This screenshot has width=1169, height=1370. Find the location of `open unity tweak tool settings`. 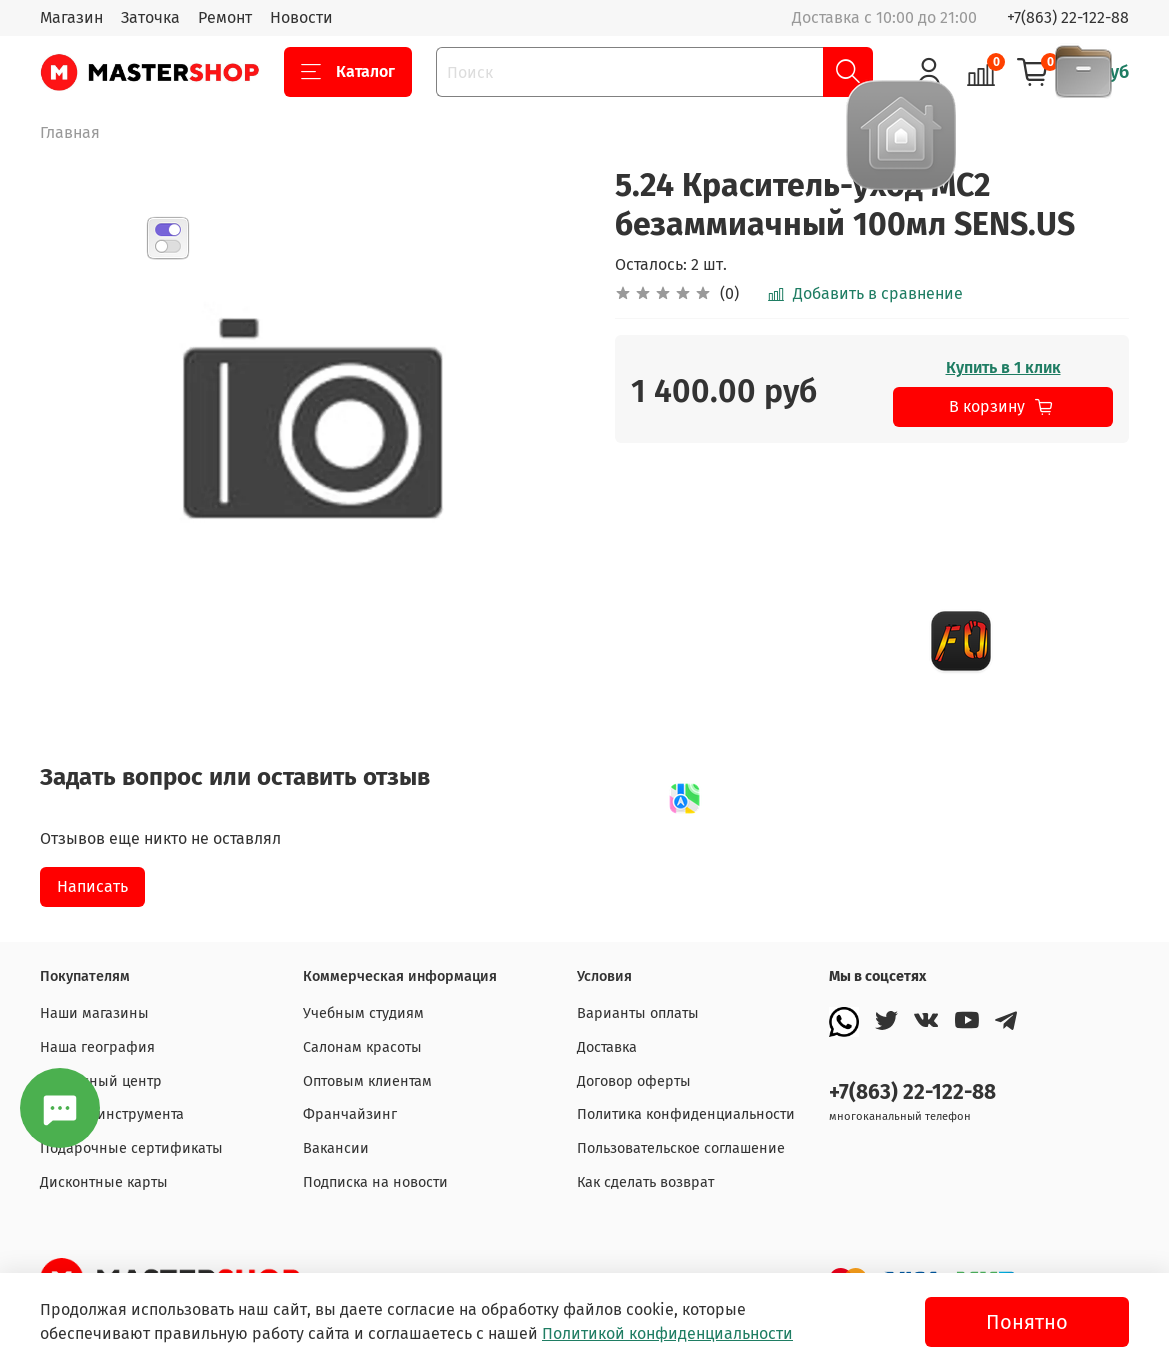

open unity tweak tool settings is located at coordinates (168, 238).